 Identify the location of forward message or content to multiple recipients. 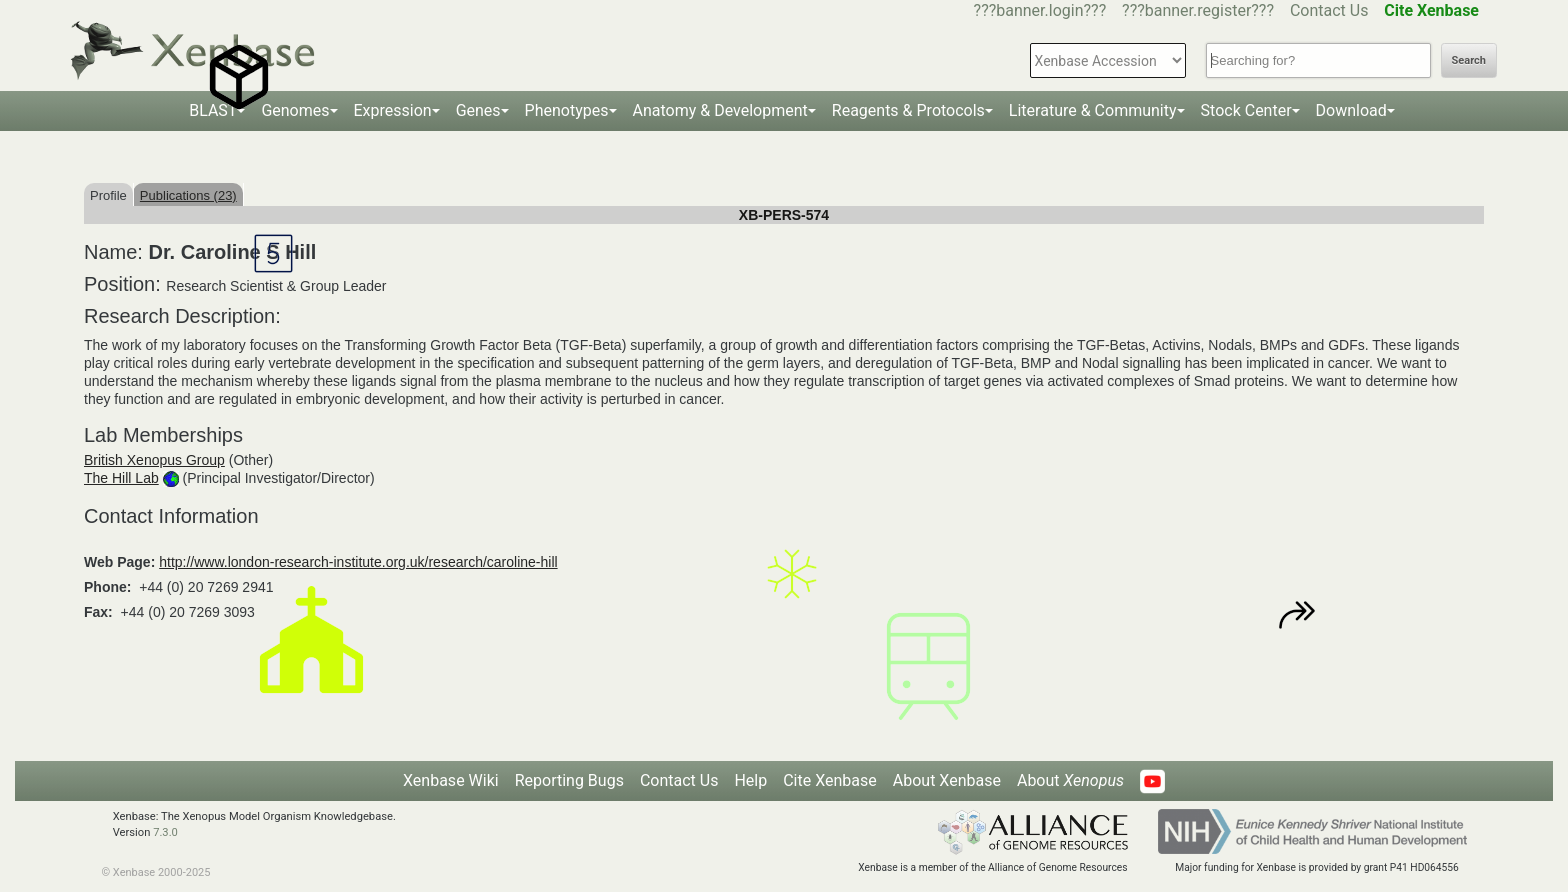
(1297, 615).